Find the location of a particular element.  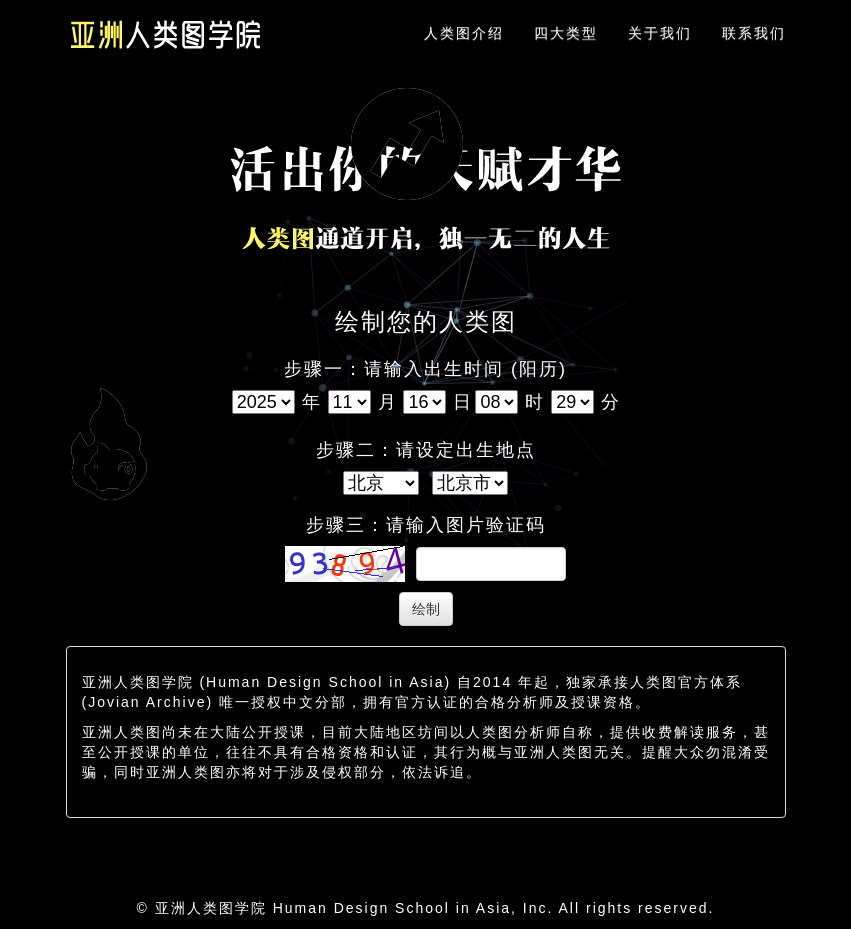

open the BuzzFeed app is located at coordinates (407, 144).